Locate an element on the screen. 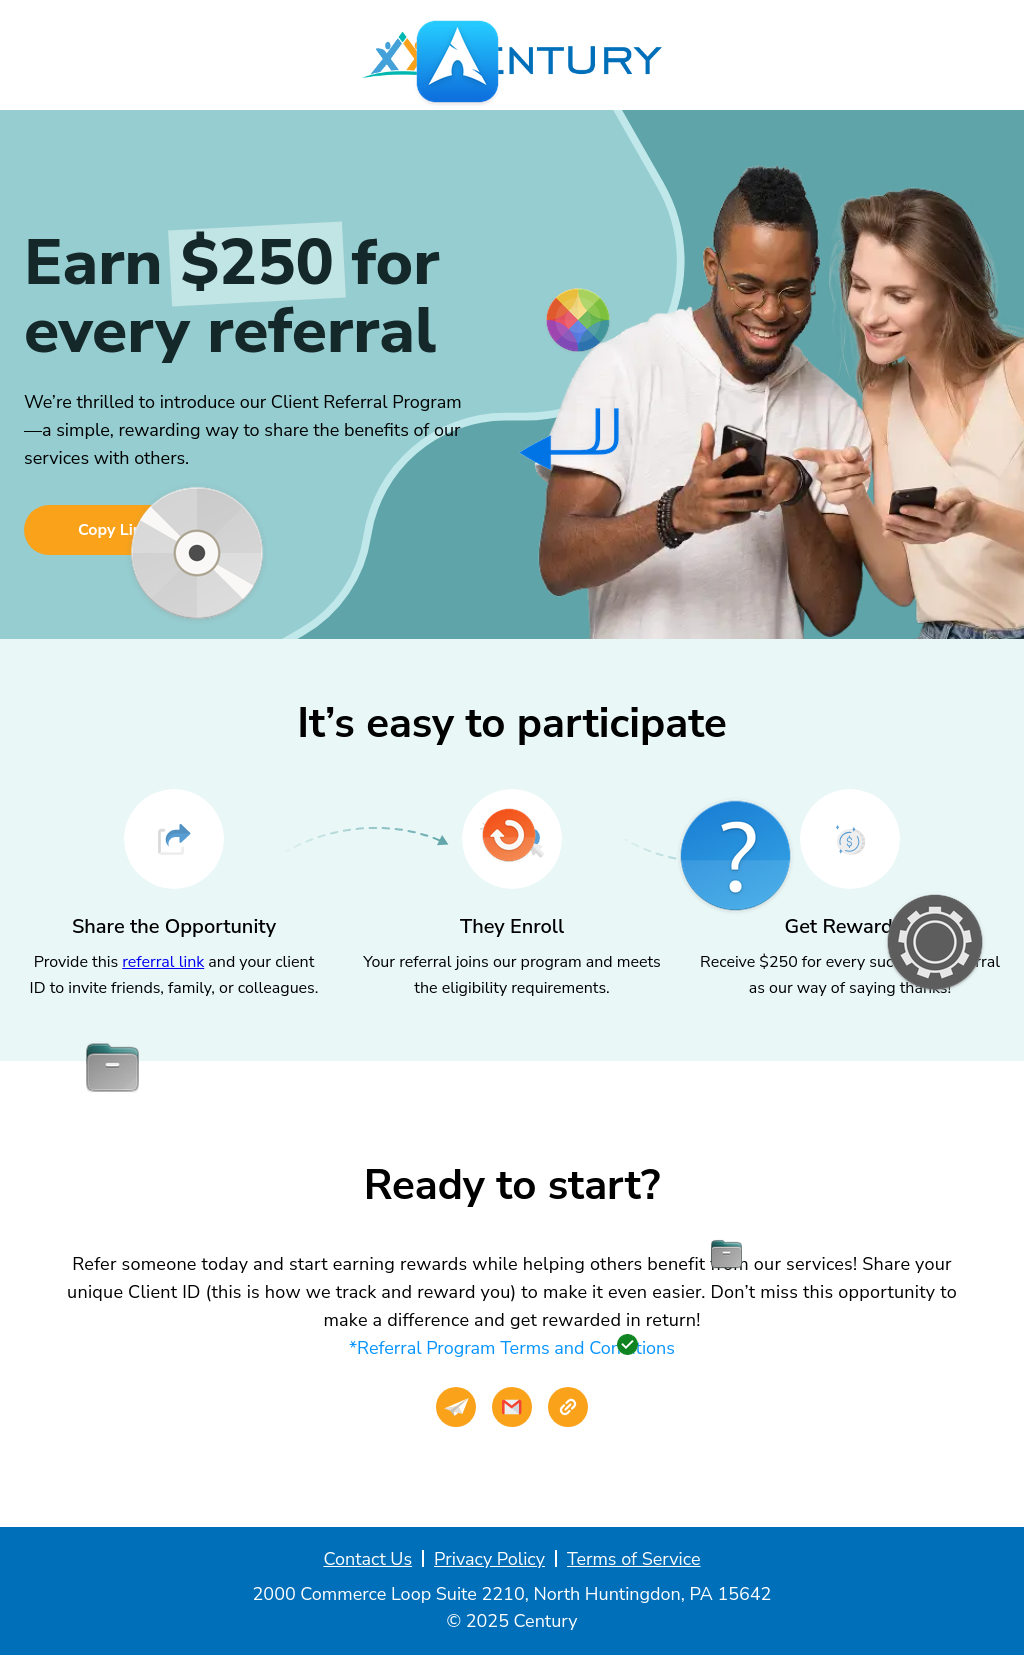  reply to all recipients of an email is located at coordinates (567, 438).